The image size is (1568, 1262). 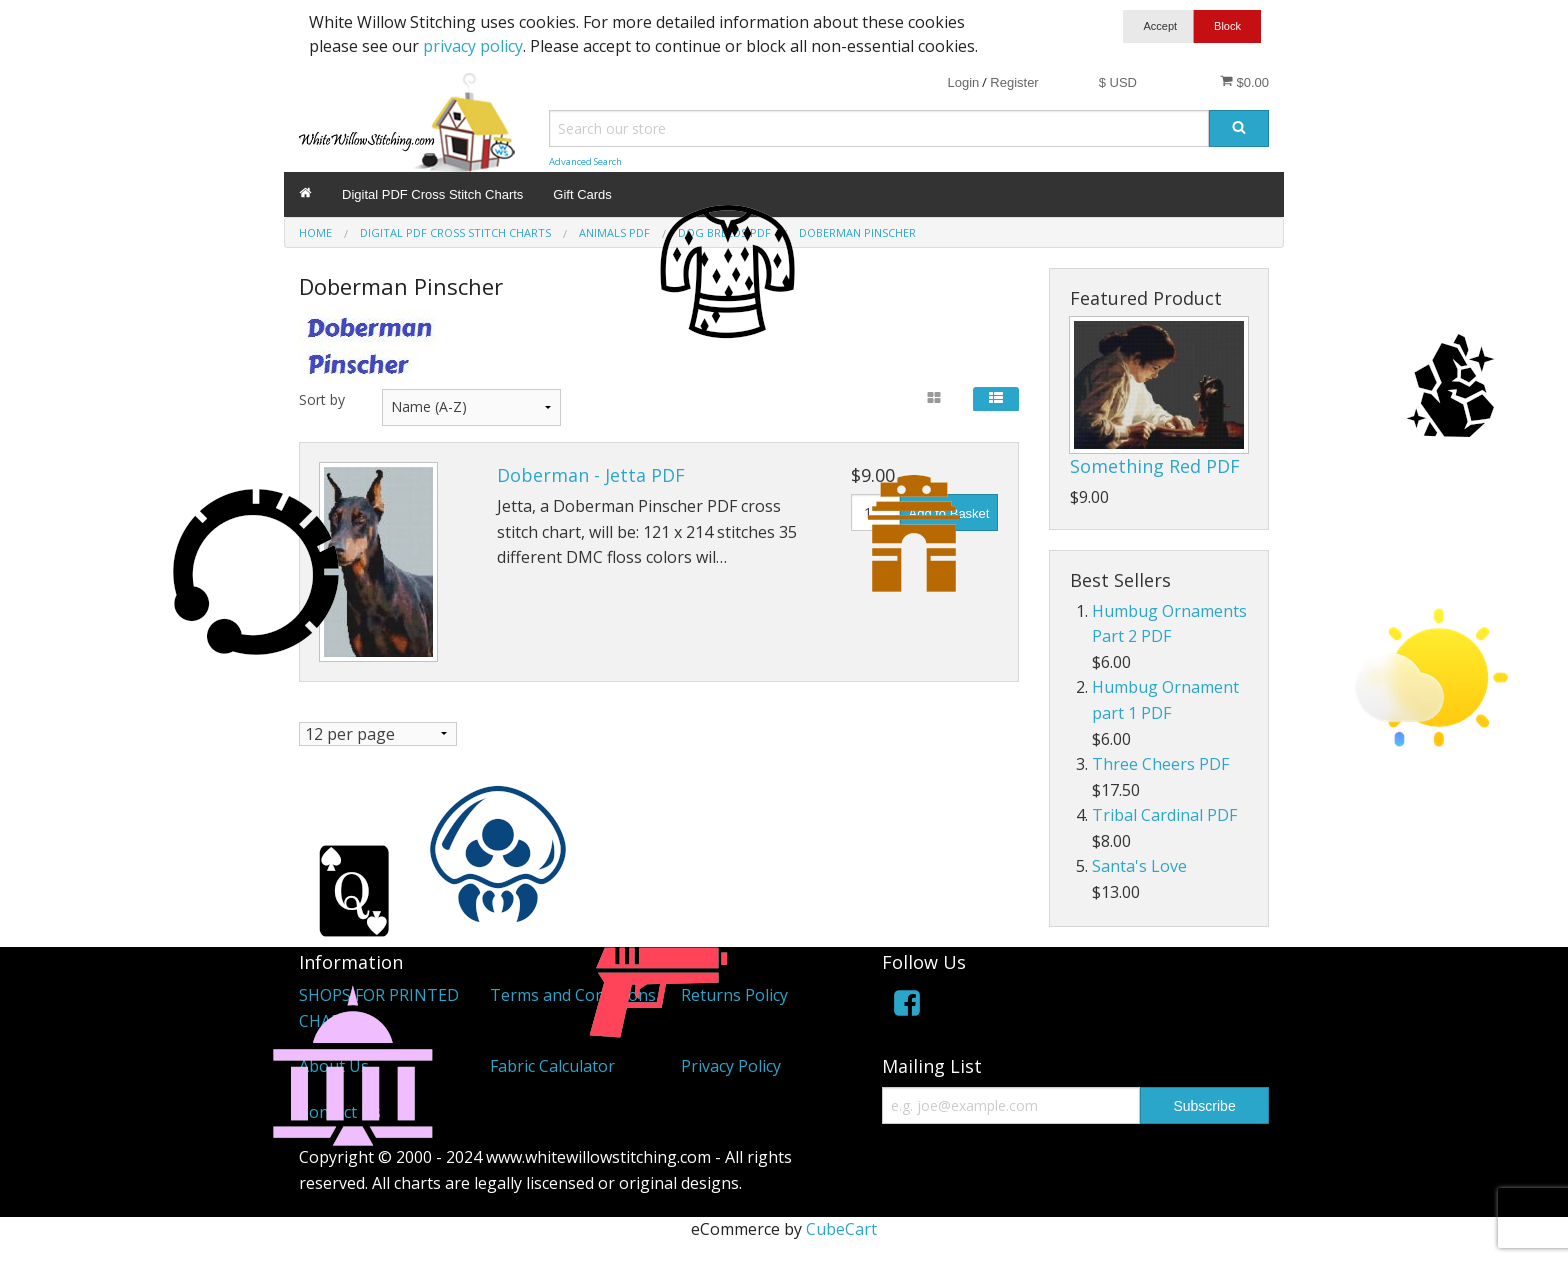 What do you see at coordinates (256, 572) in the screenshot?
I see `view performance or speed metrics` at bounding box center [256, 572].